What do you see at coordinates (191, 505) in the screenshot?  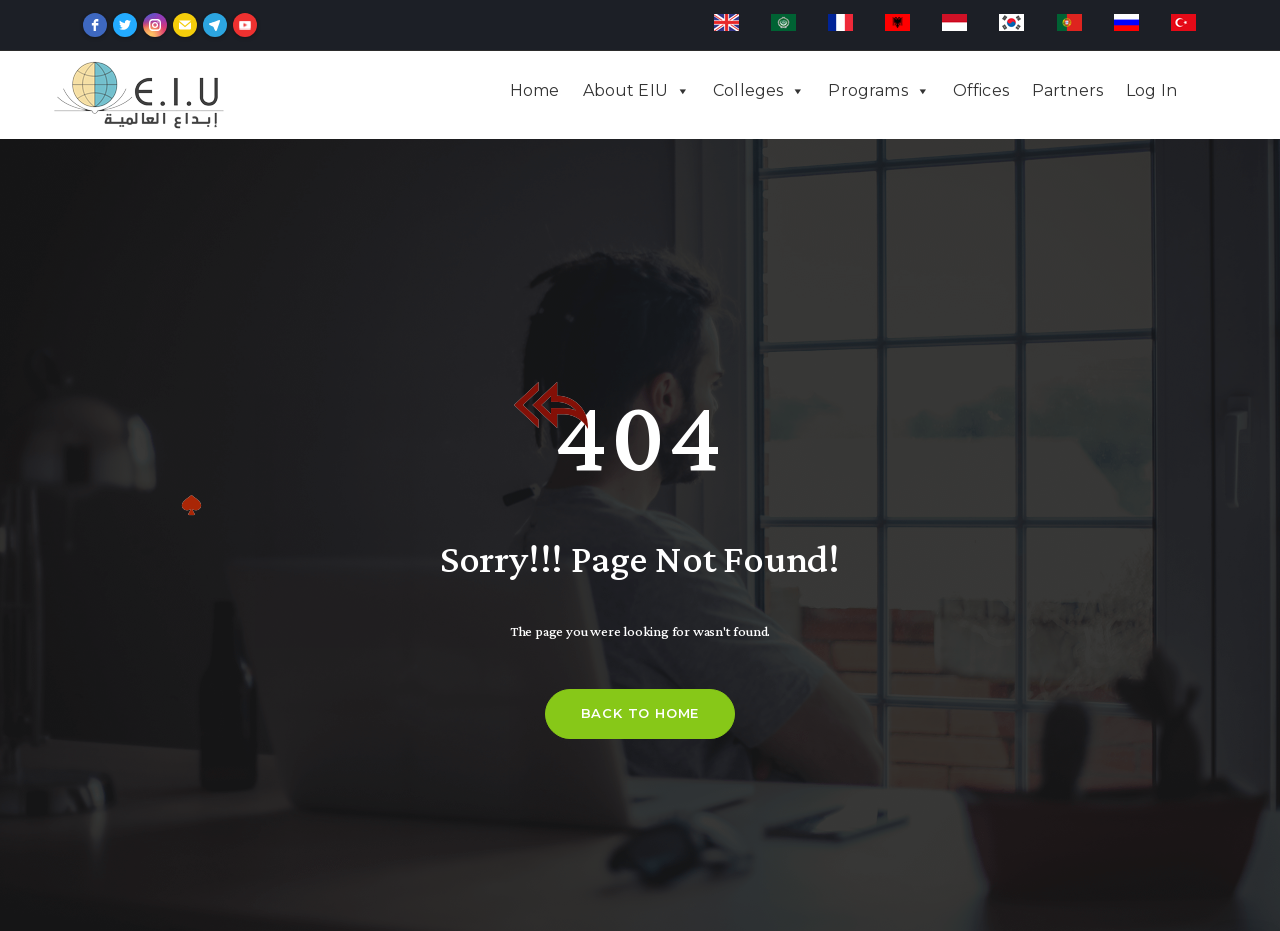 I see `spades suit symbol for card games` at bounding box center [191, 505].